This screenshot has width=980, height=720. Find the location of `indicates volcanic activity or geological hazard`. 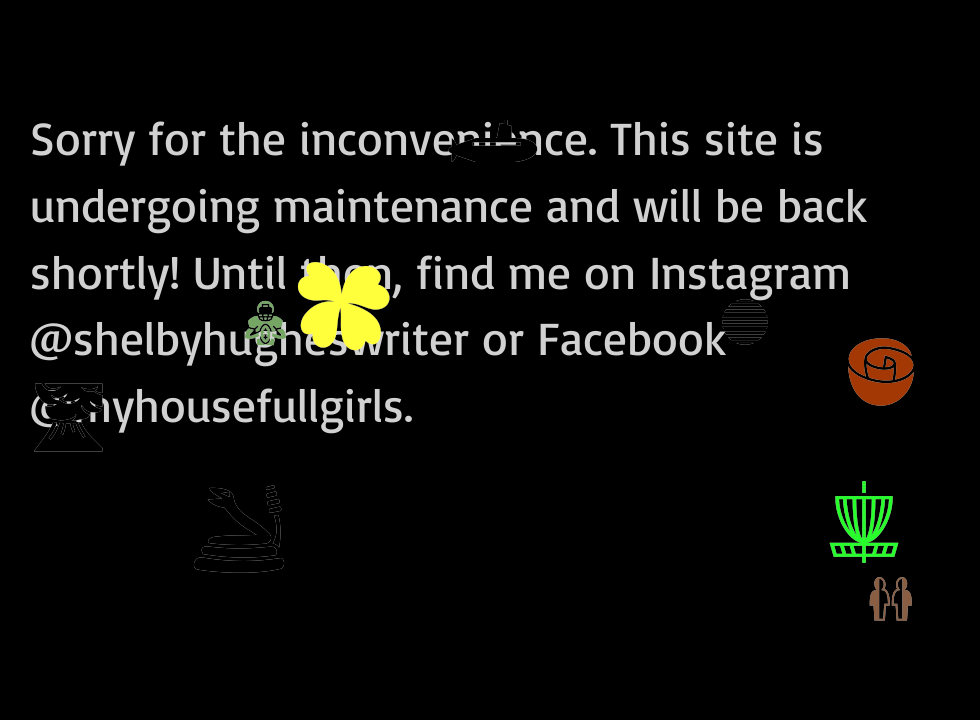

indicates volcanic activity or geological hazard is located at coordinates (68, 417).